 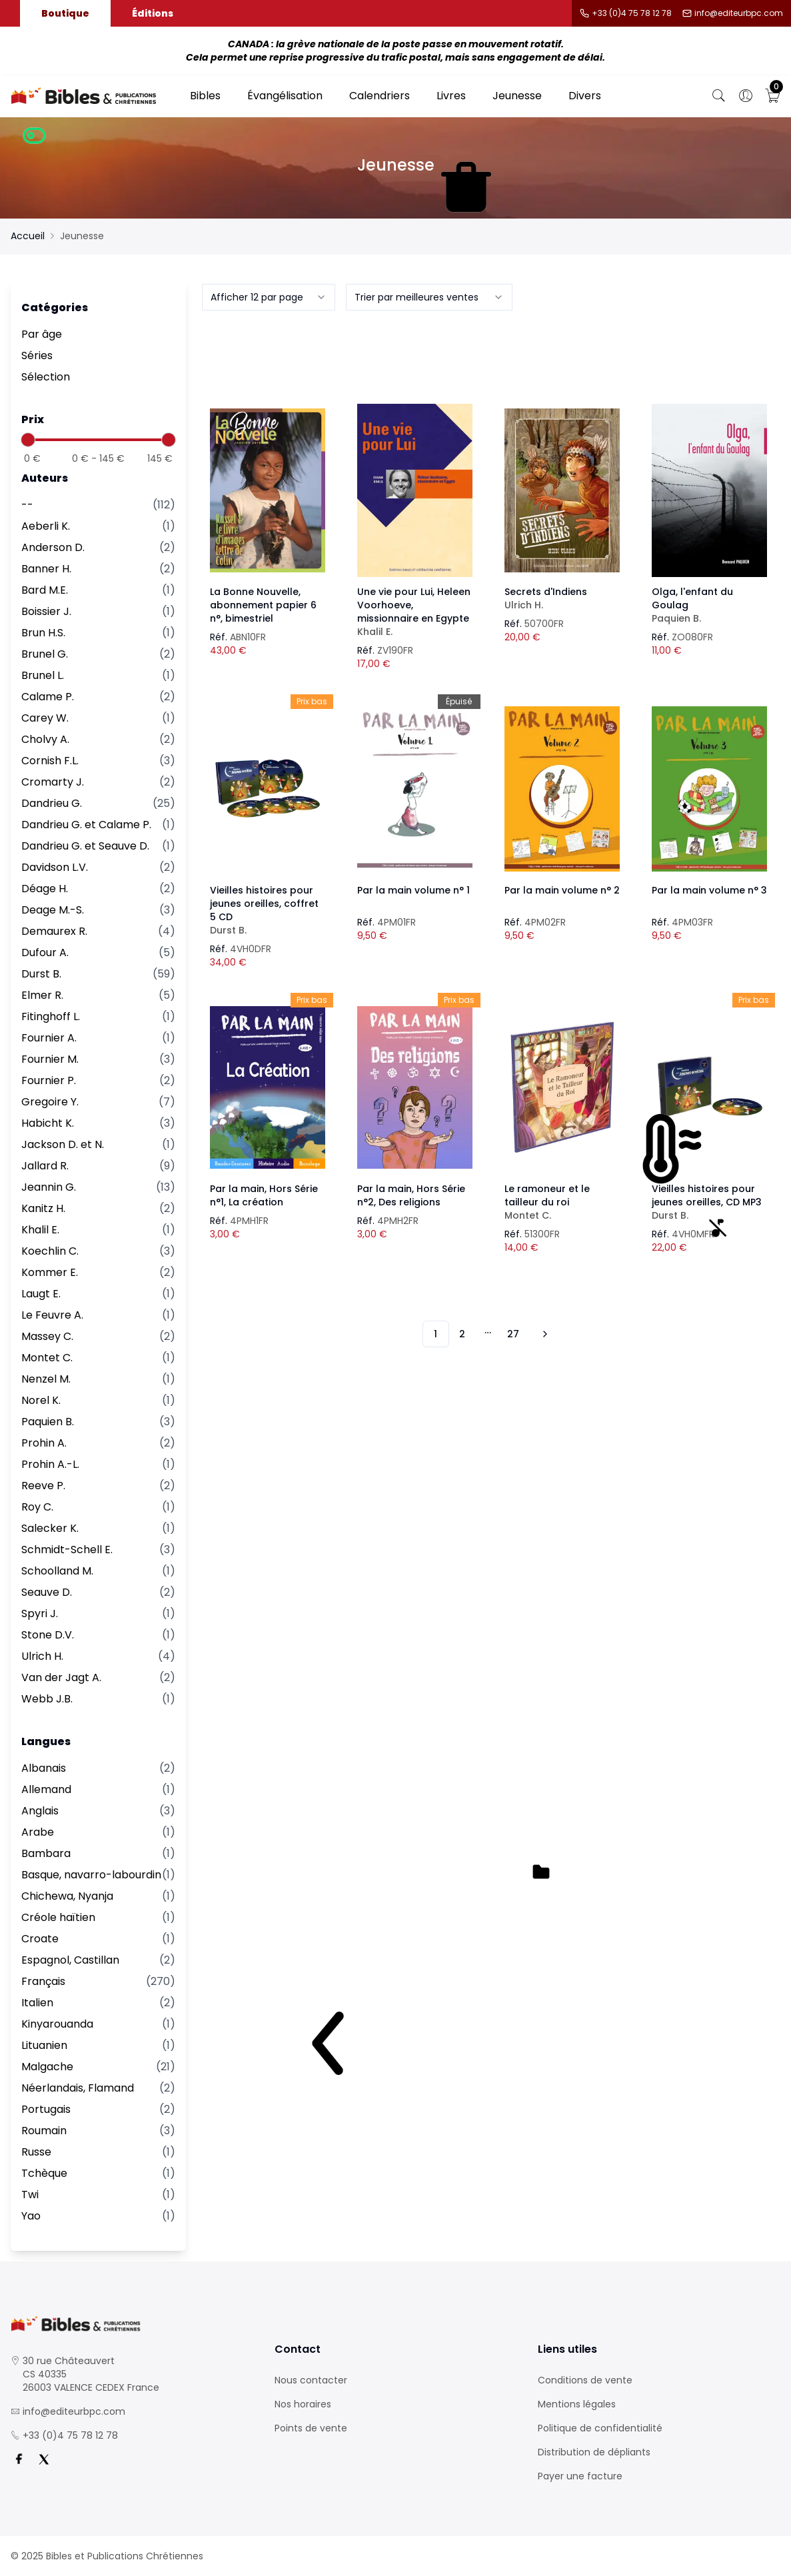 What do you see at coordinates (541, 1872) in the screenshot?
I see `open file folder` at bounding box center [541, 1872].